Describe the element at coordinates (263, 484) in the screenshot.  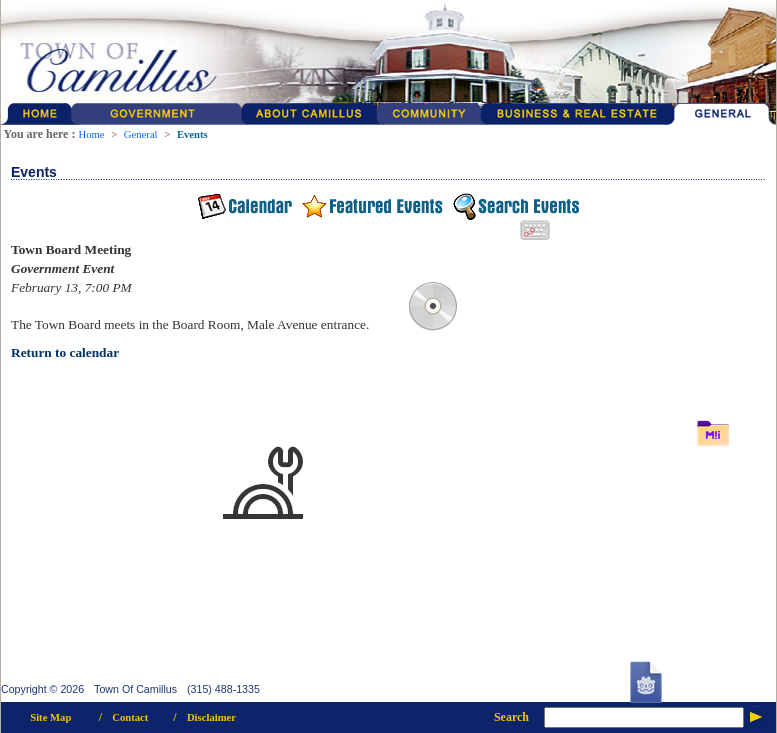
I see `access engineering or developer tools` at that location.